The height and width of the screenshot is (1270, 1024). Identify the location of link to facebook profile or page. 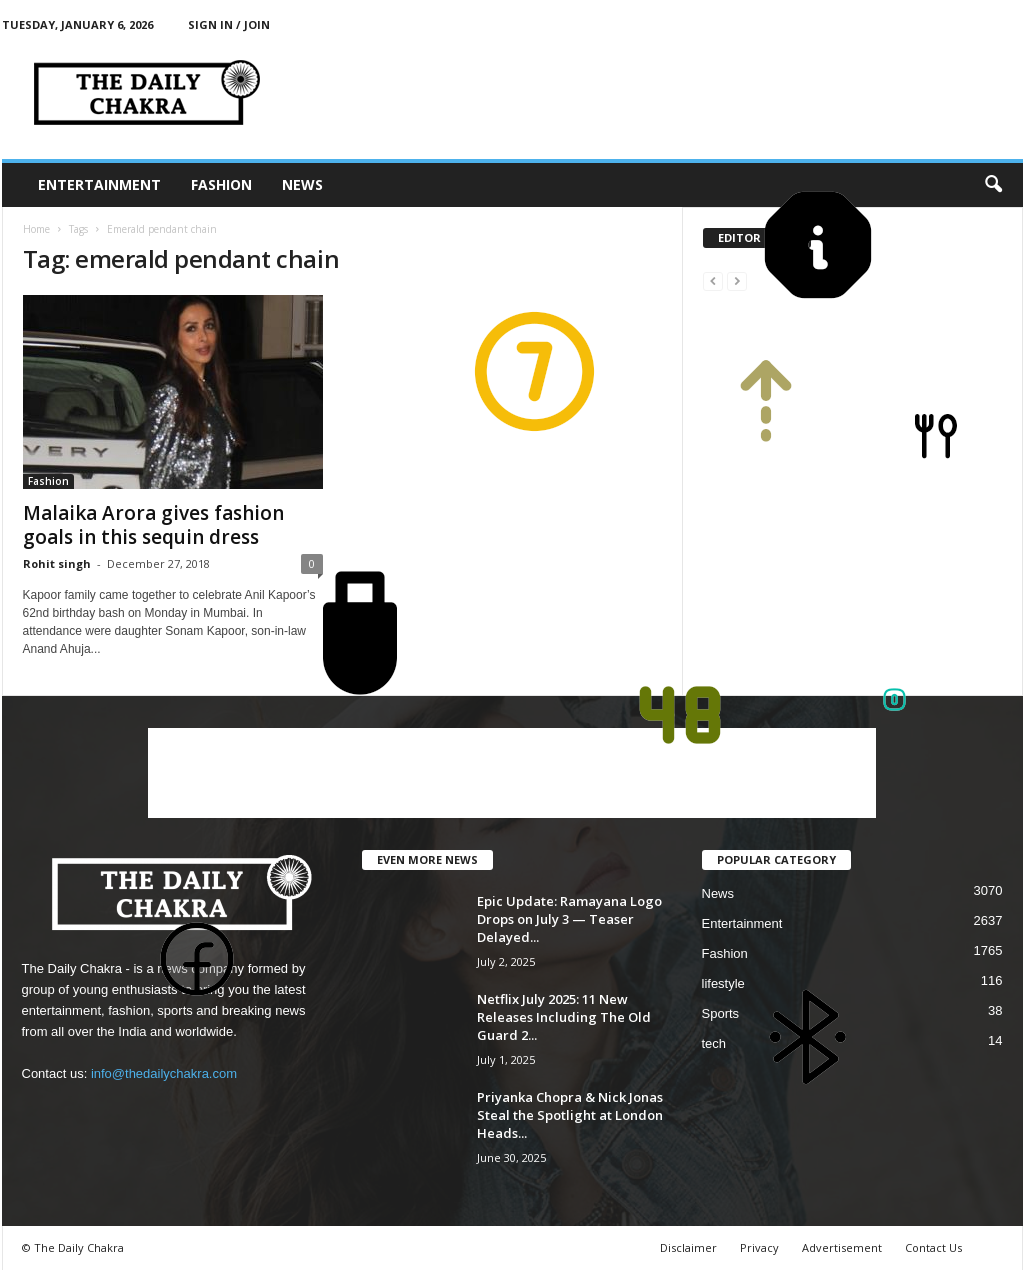
(197, 959).